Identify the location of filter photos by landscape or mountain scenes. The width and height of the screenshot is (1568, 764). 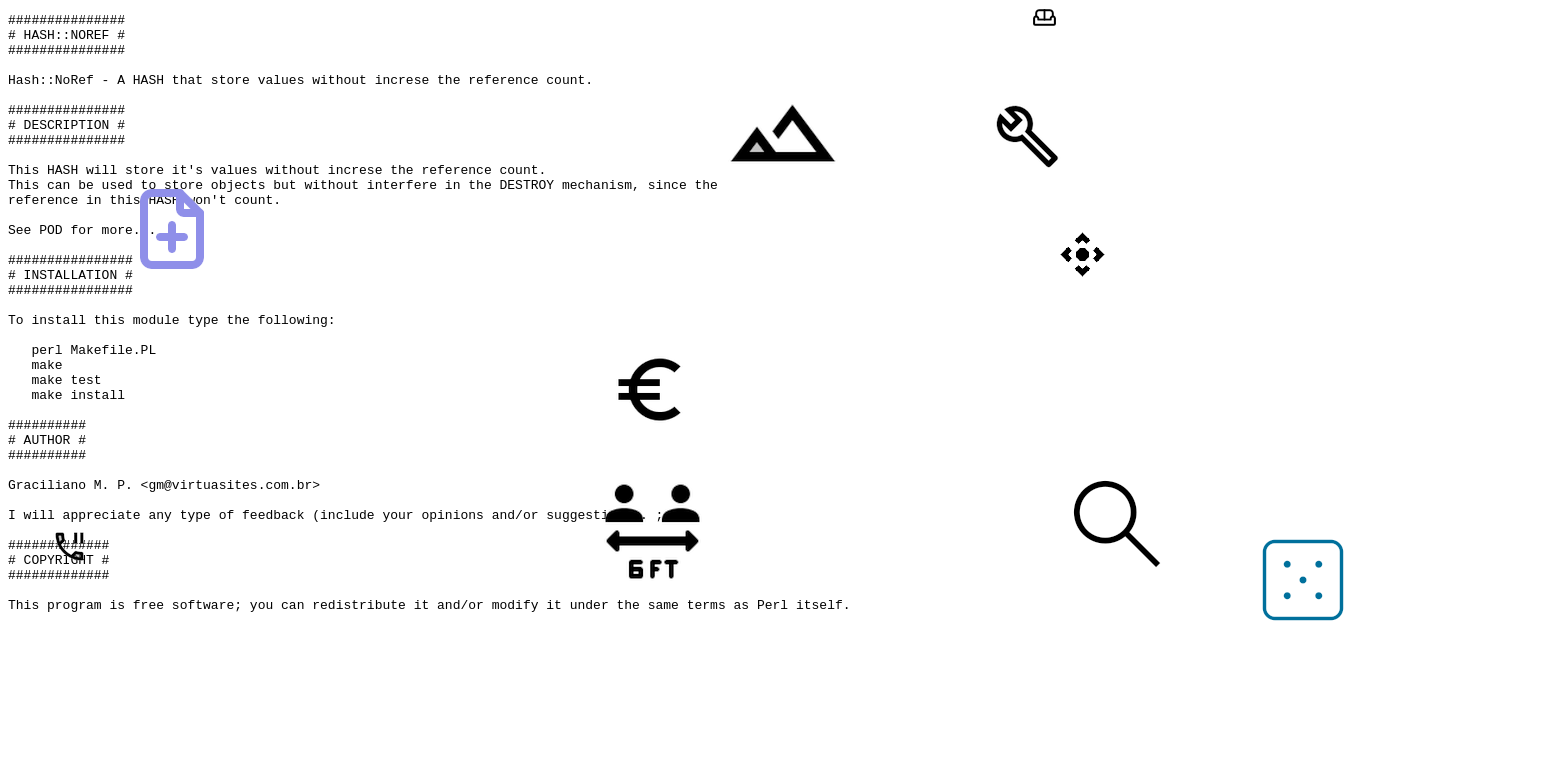
(783, 133).